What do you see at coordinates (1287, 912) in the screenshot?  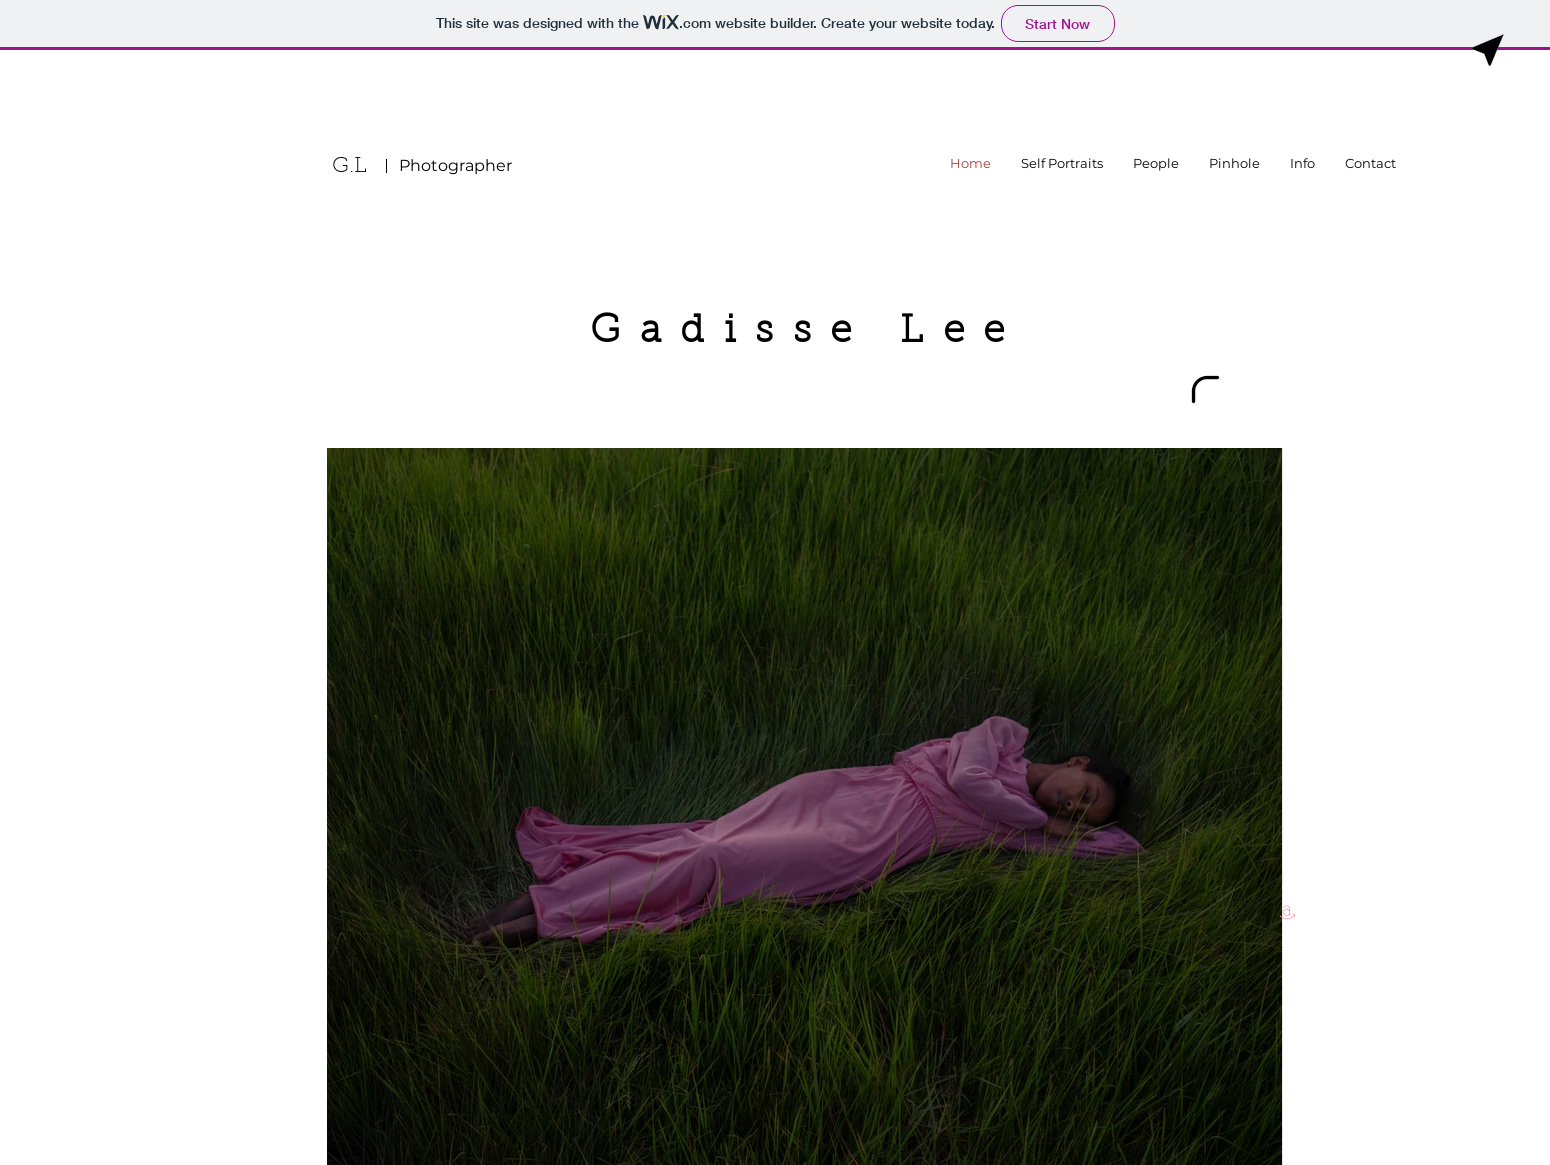 I see `visit amazon.com` at bounding box center [1287, 912].